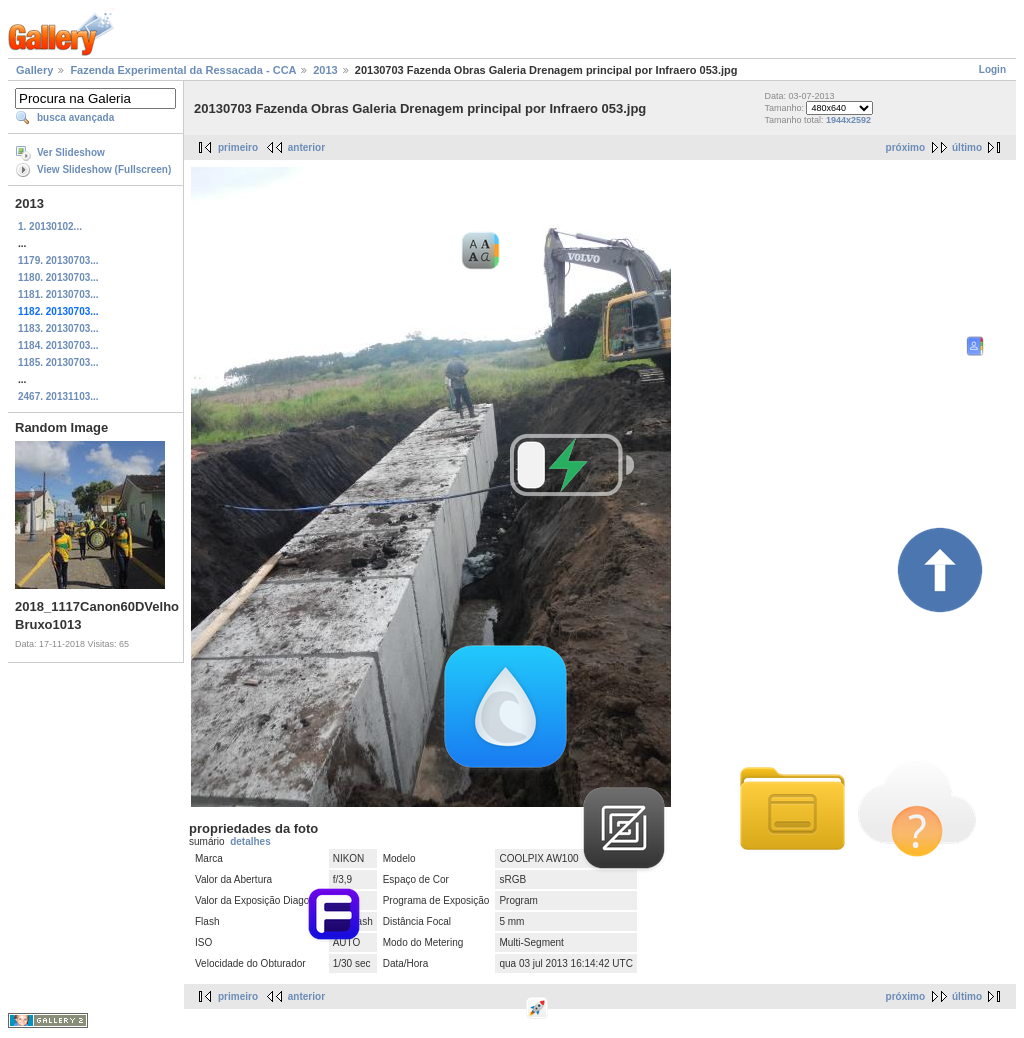 The height and width of the screenshot is (1038, 1024). Describe the element at coordinates (940, 570) in the screenshot. I see `indicates a version control update is available` at that location.